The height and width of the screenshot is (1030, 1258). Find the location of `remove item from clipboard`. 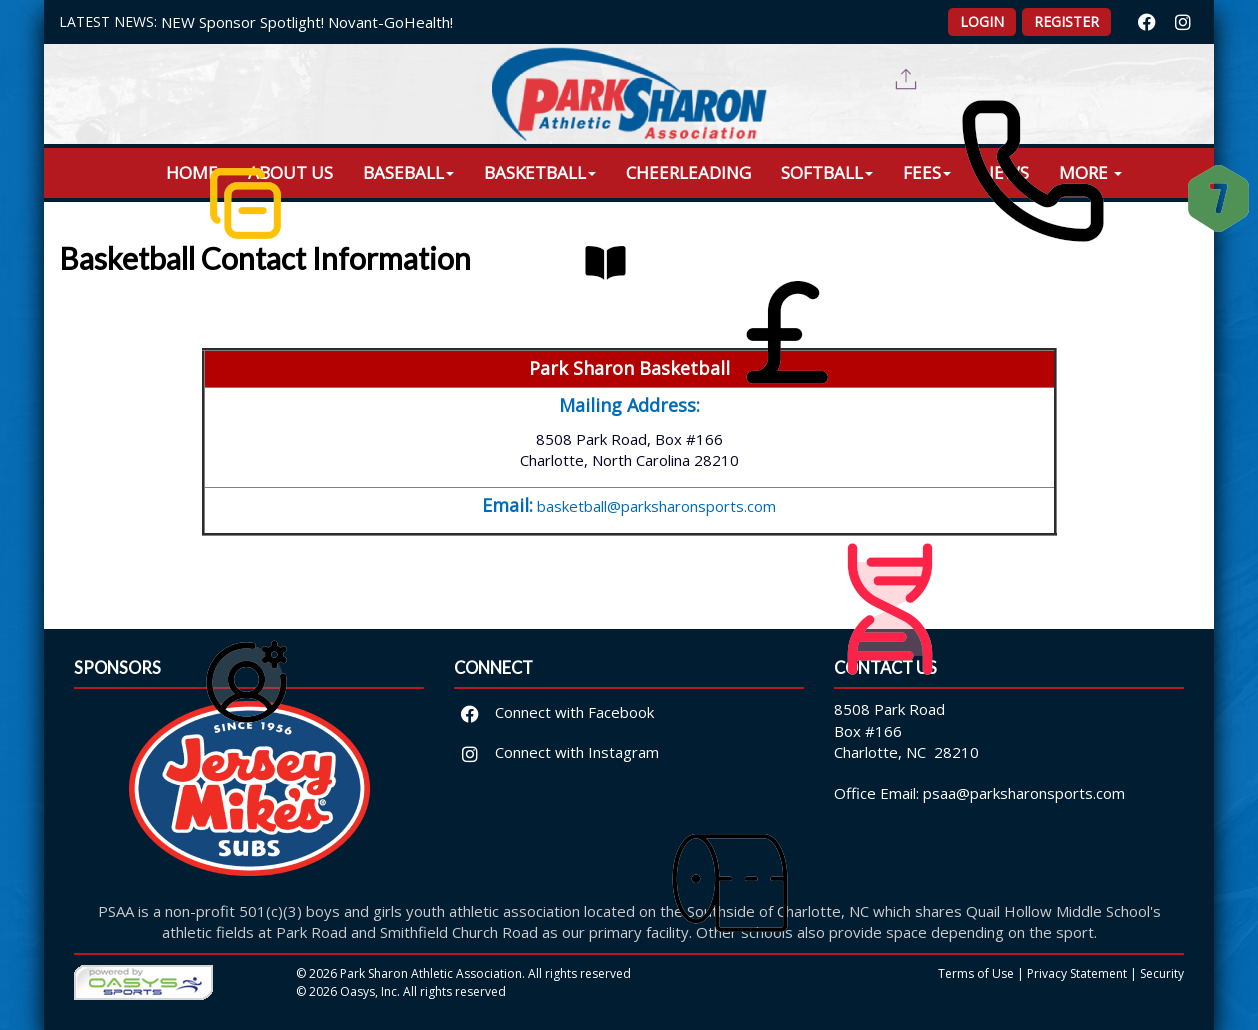

remove item from clipboard is located at coordinates (245, 203).